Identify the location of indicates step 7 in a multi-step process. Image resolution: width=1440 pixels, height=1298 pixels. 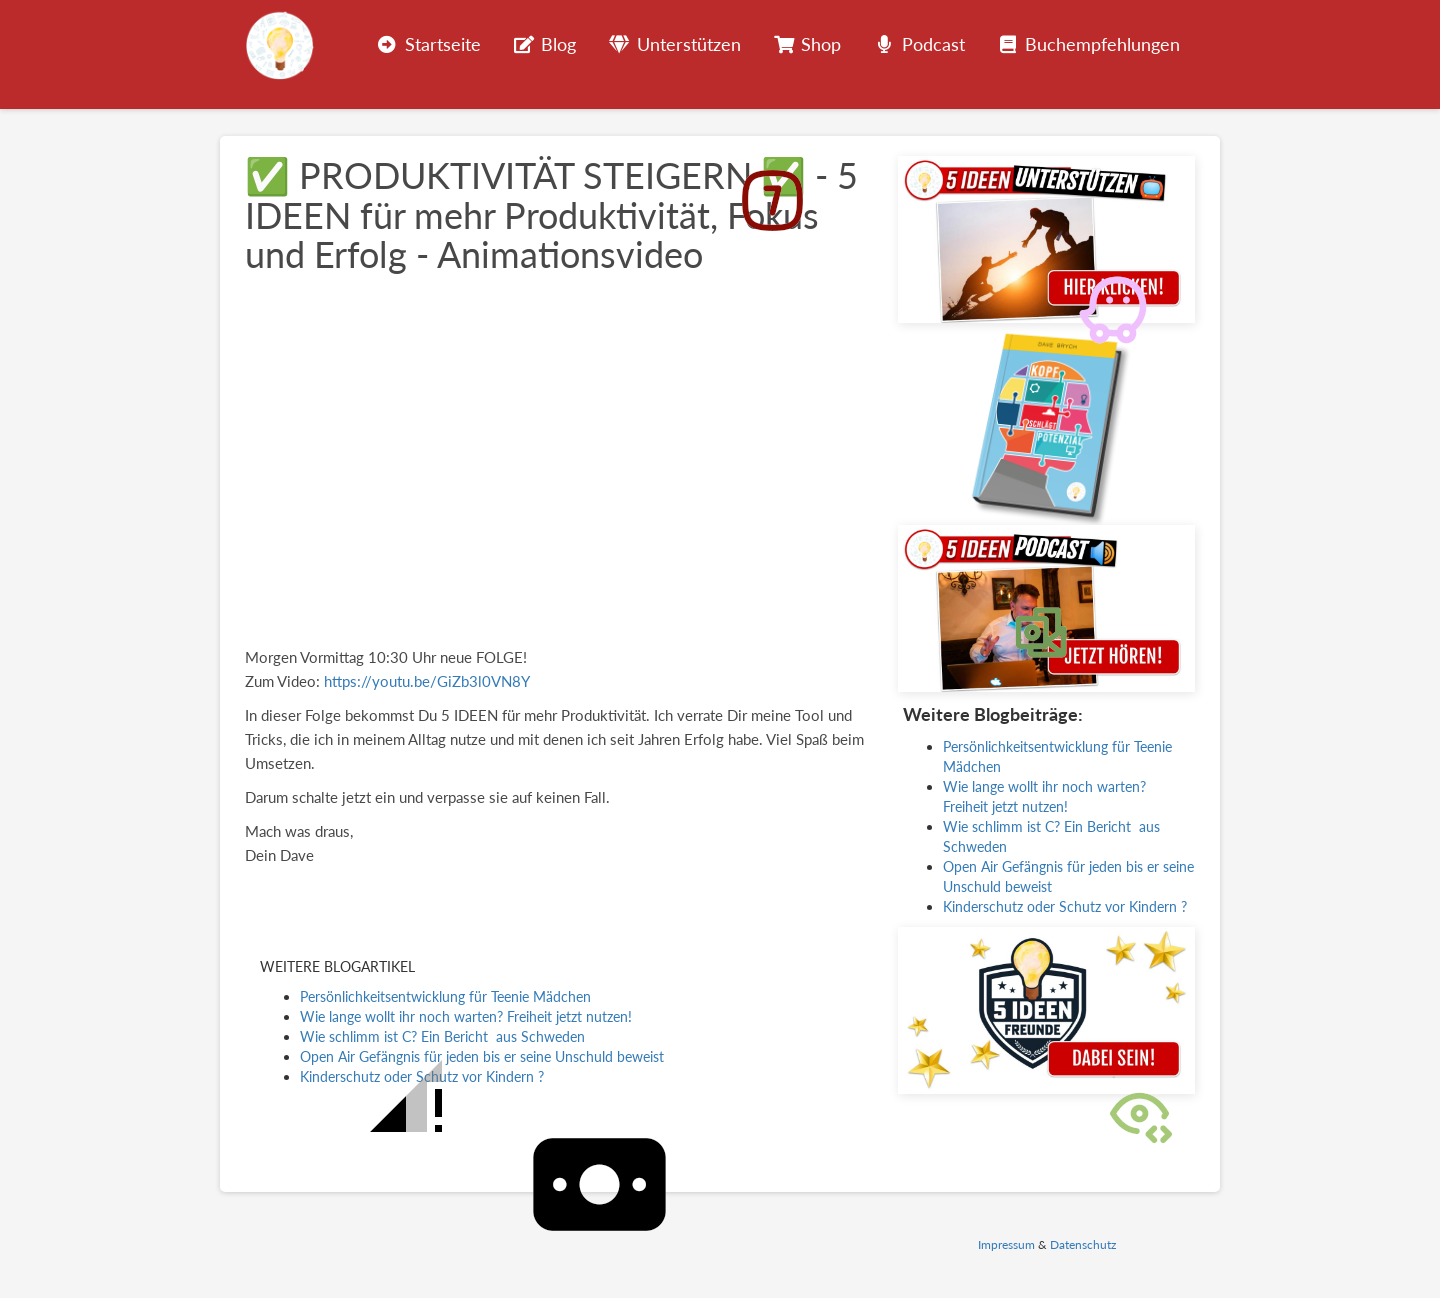
(772, 200).